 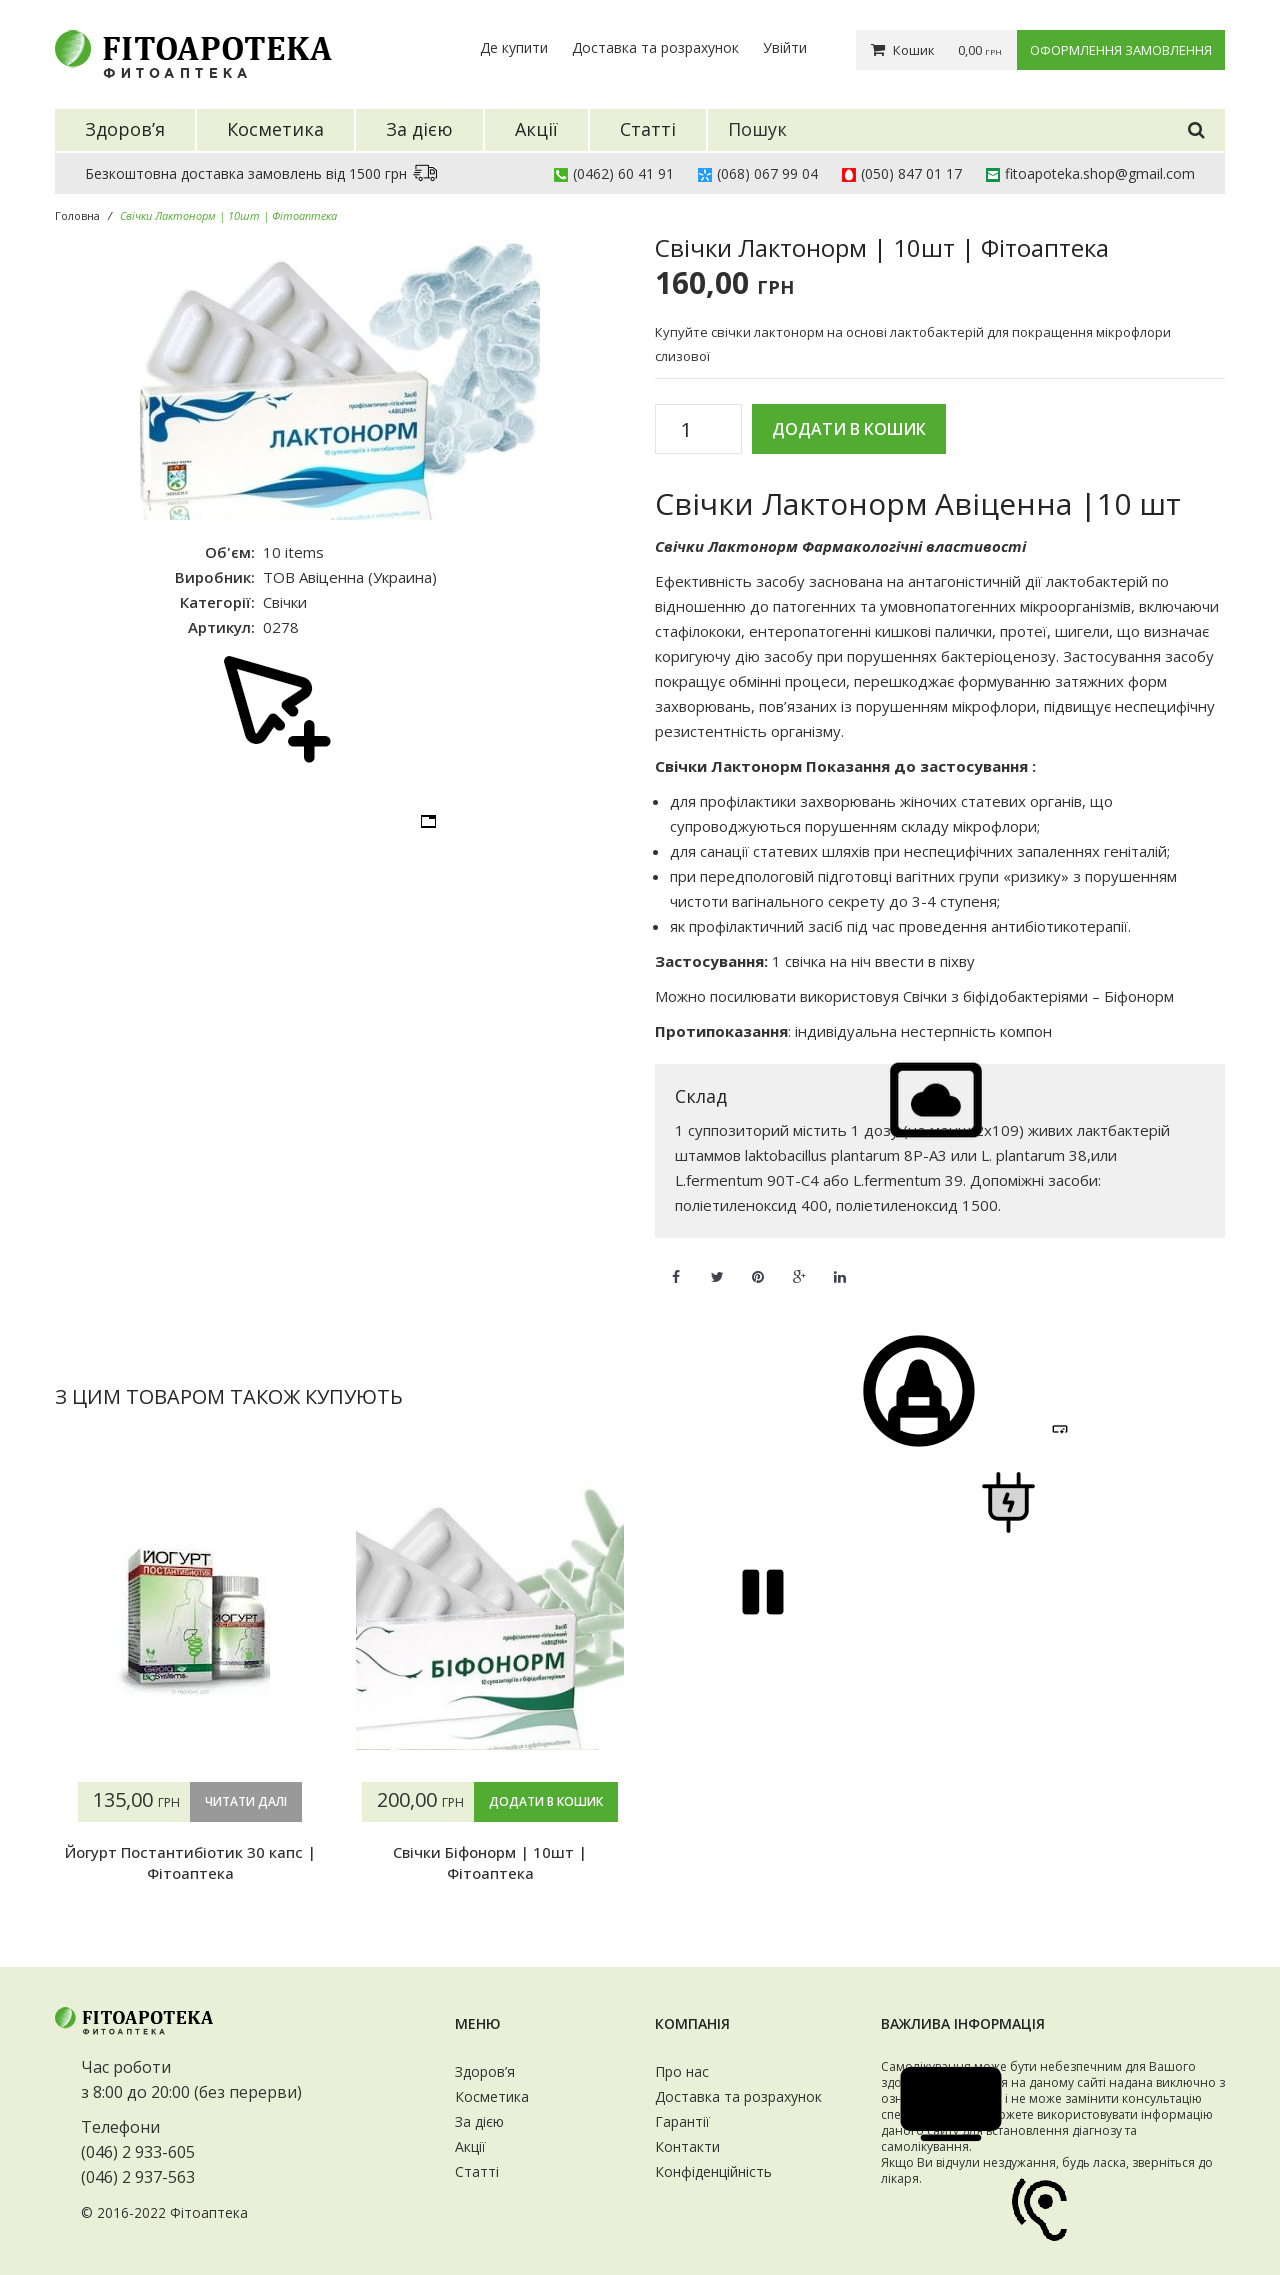 I want to click on access daydream or screen saver settings, so click(x=936, y=1100).